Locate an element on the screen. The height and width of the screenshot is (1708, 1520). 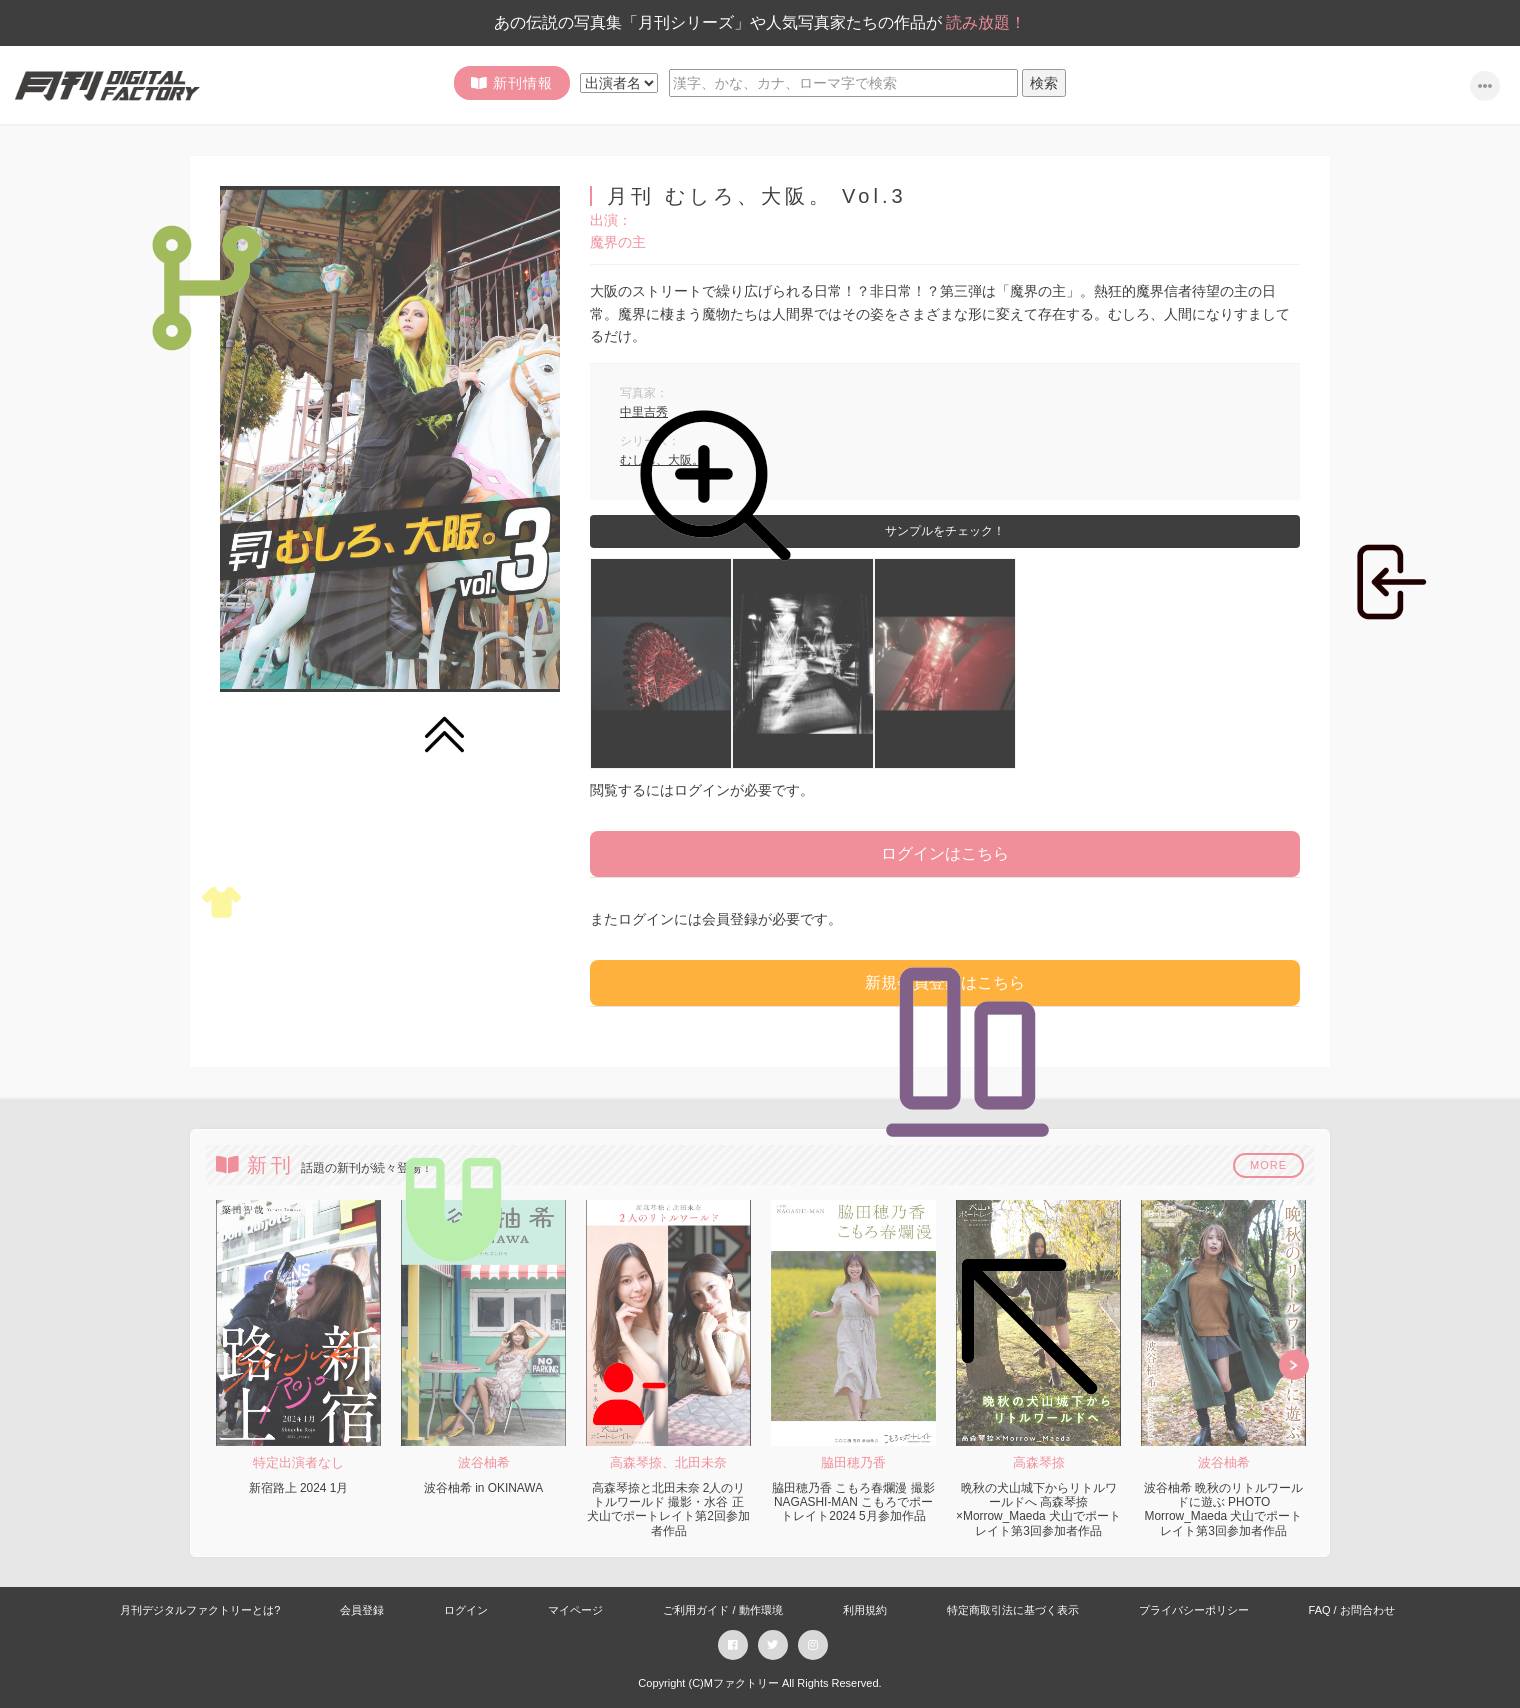
zoom in on content is located at coordinates (715, 485).